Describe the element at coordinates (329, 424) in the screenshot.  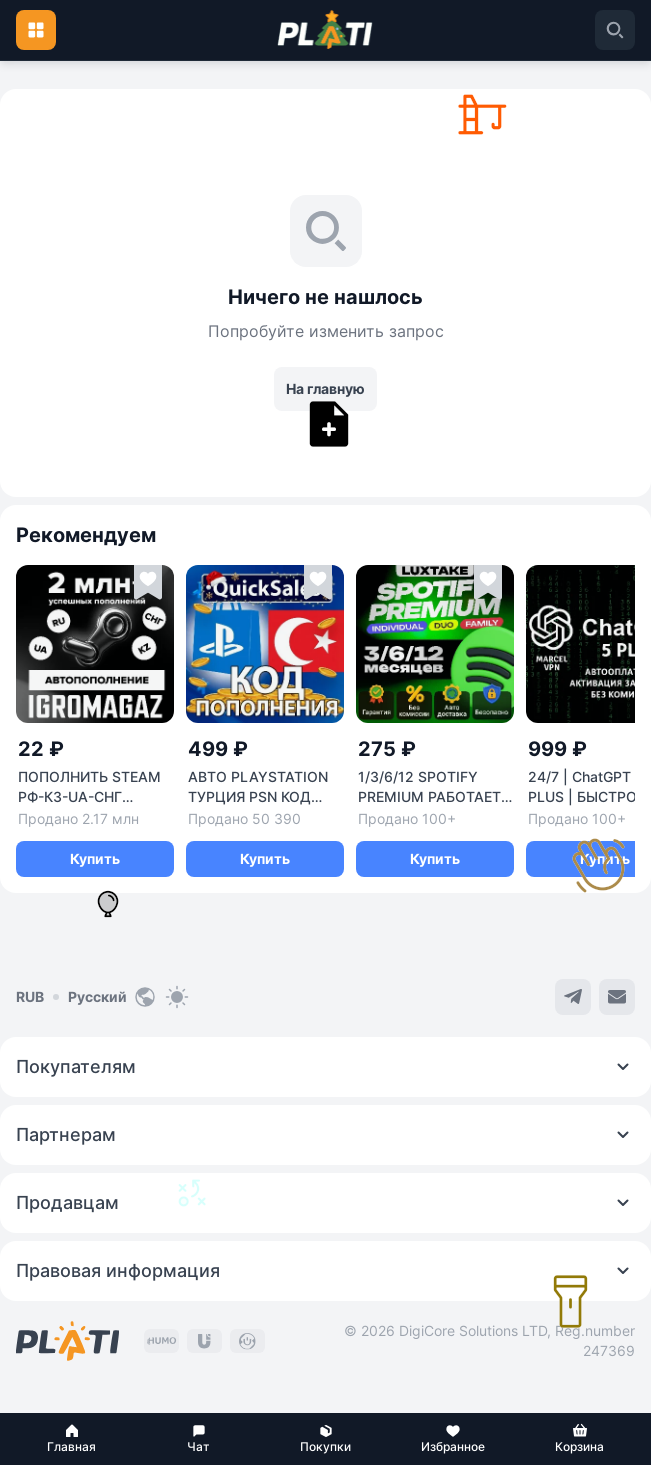
I see `create a new file` at that location.